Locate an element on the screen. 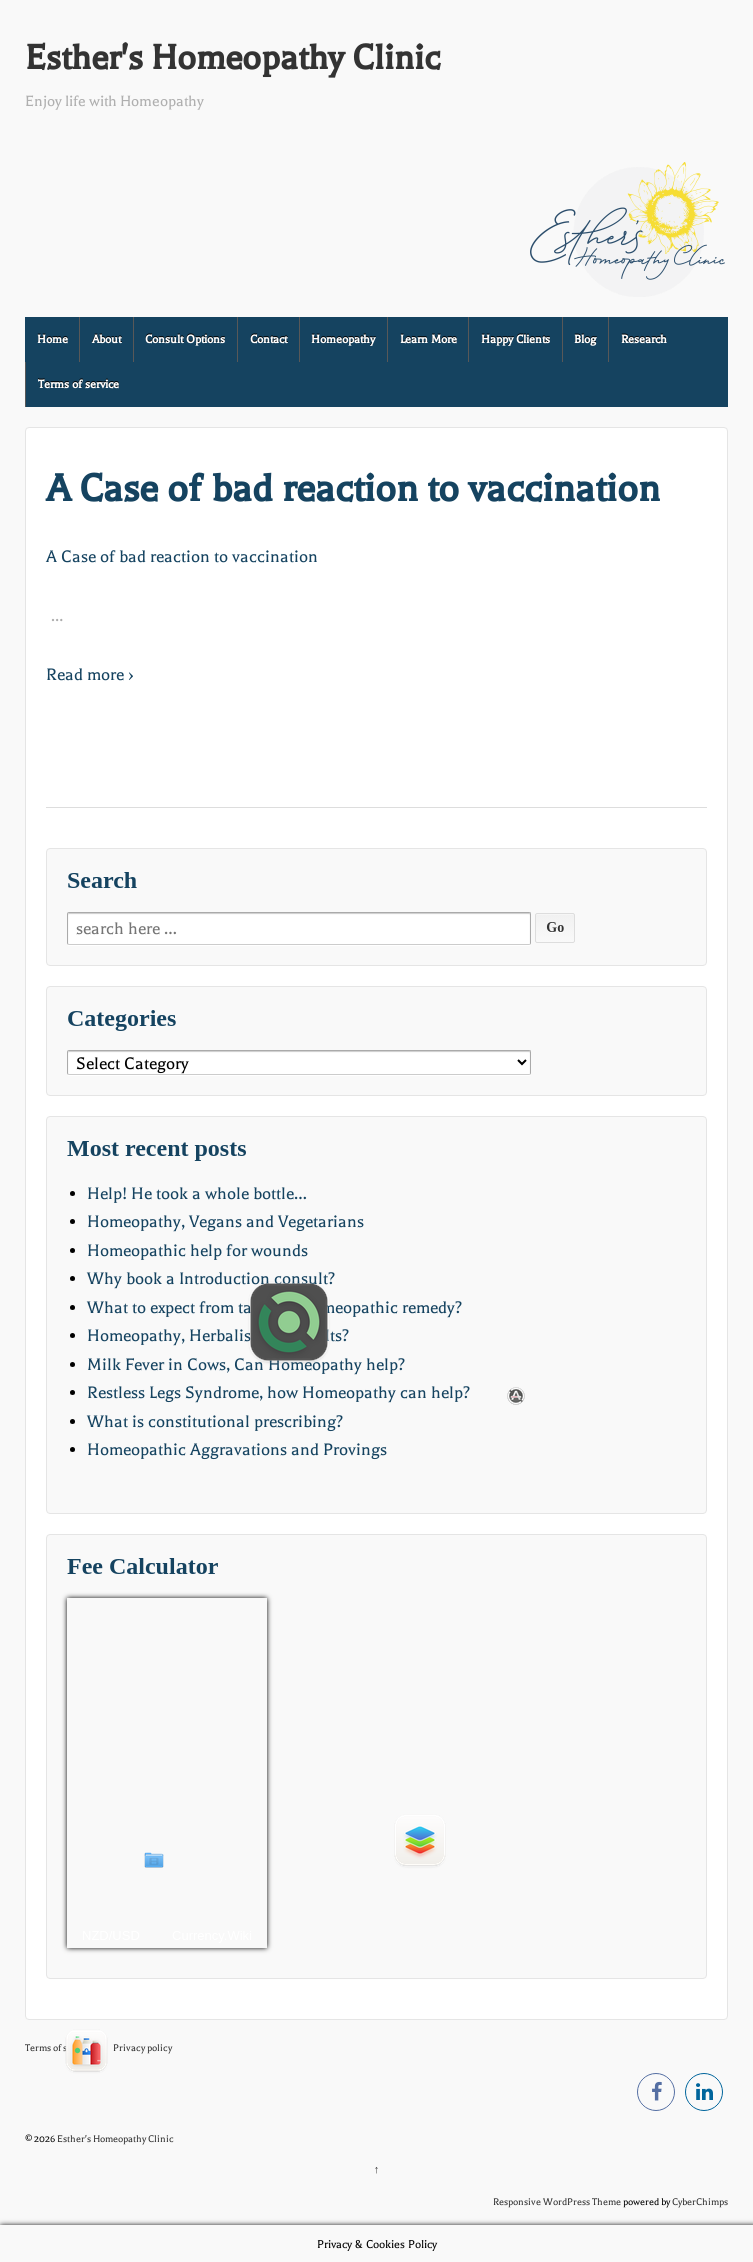 This screenshot has height=2262, width=753. open onlyoffice document suite is located at coordinates (420, 1840).